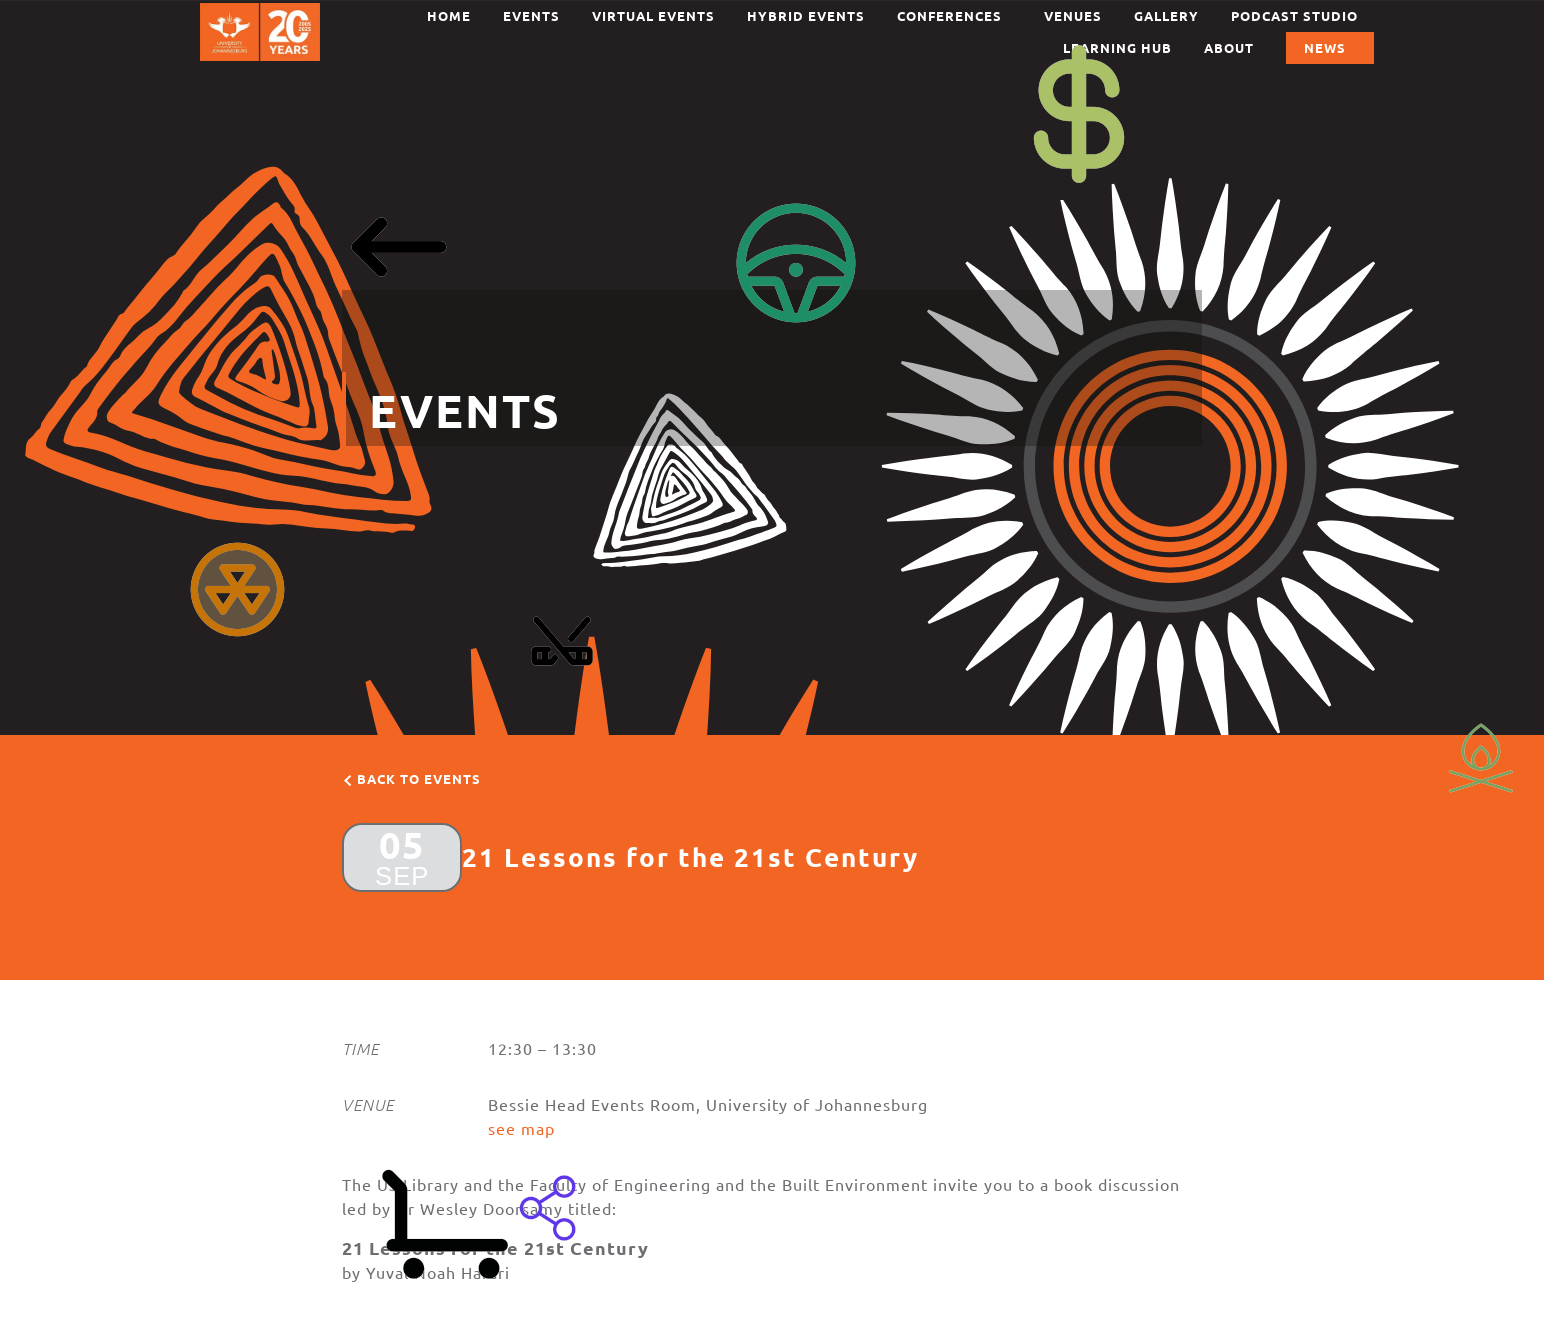 This screenshot has width=1544, height=1337. What do you see at coordinates (1079, 114) in the screenshot?
I see `view pricing or payment options` at bounding box center [1079, 114].